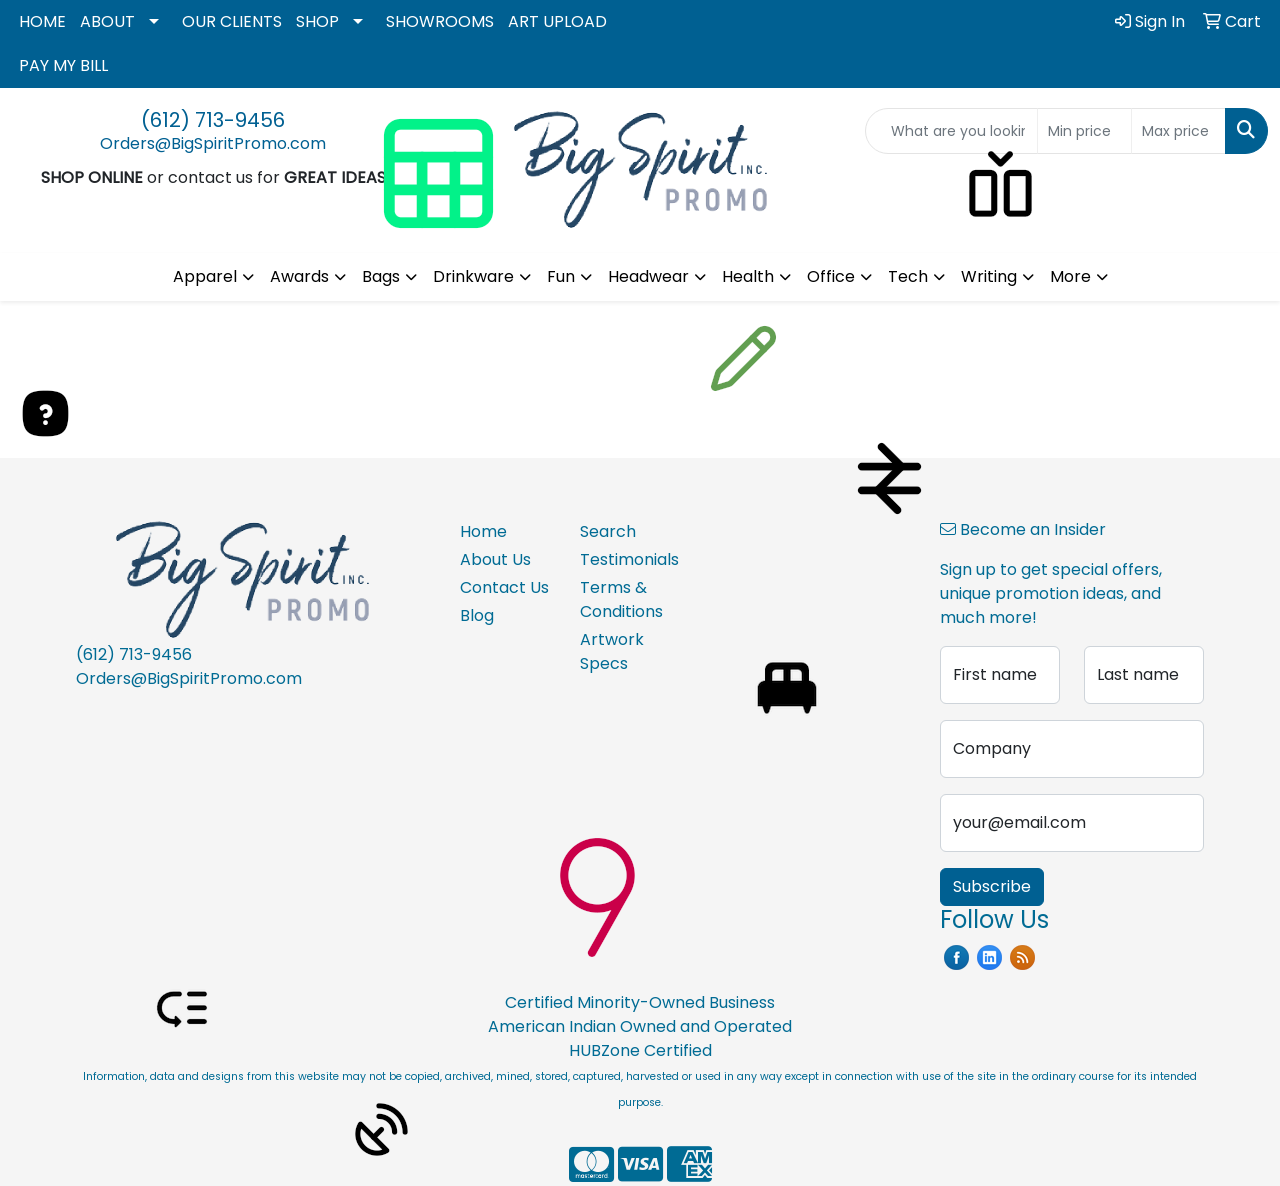  What do you see at coordinates (597, 897) in the screenshot?
I see `indicates the number nine in a list or sequence` at bounding box center [597, 897].